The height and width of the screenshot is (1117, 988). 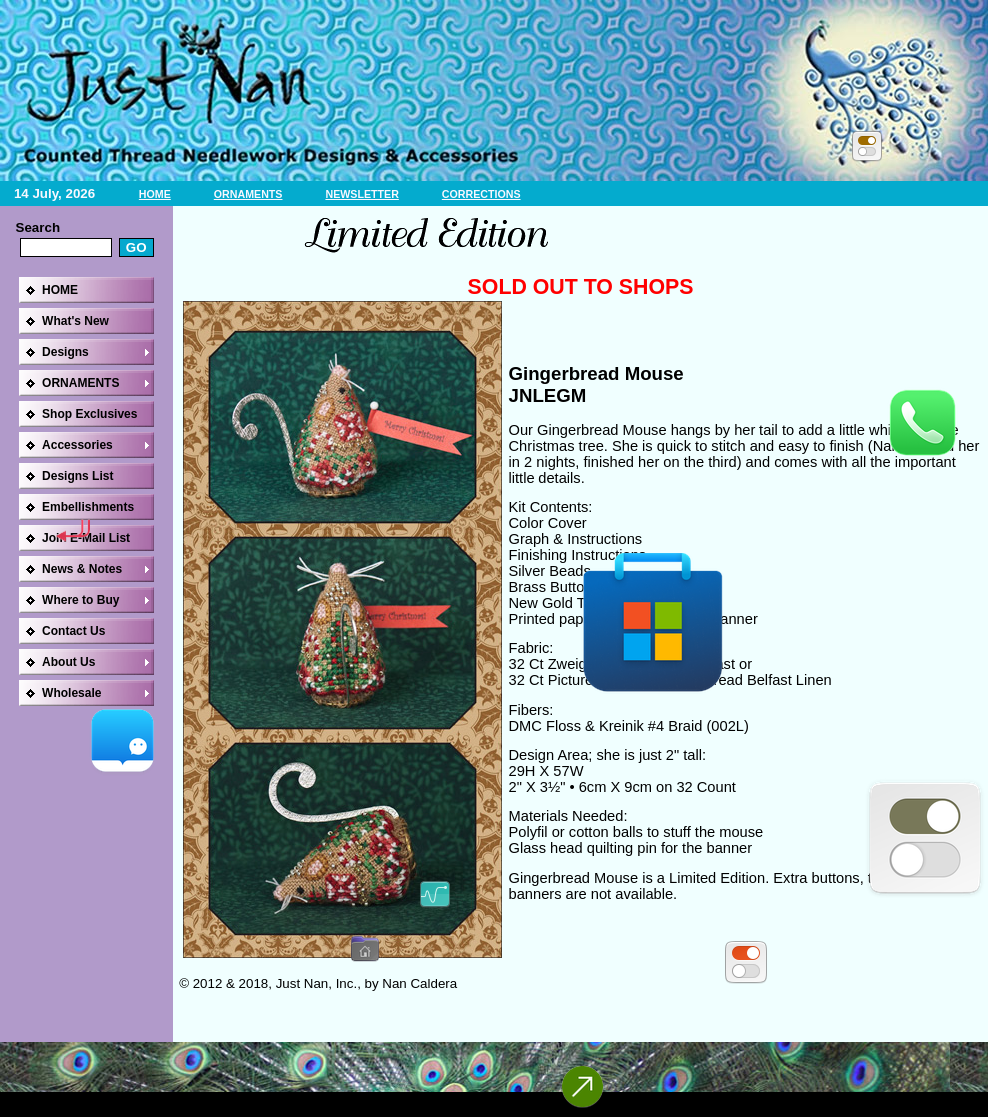 What do you see at coordinates (435, 894) in the screenshot?
I see `open system resource usage monitor` at bounding box center [435, 894].